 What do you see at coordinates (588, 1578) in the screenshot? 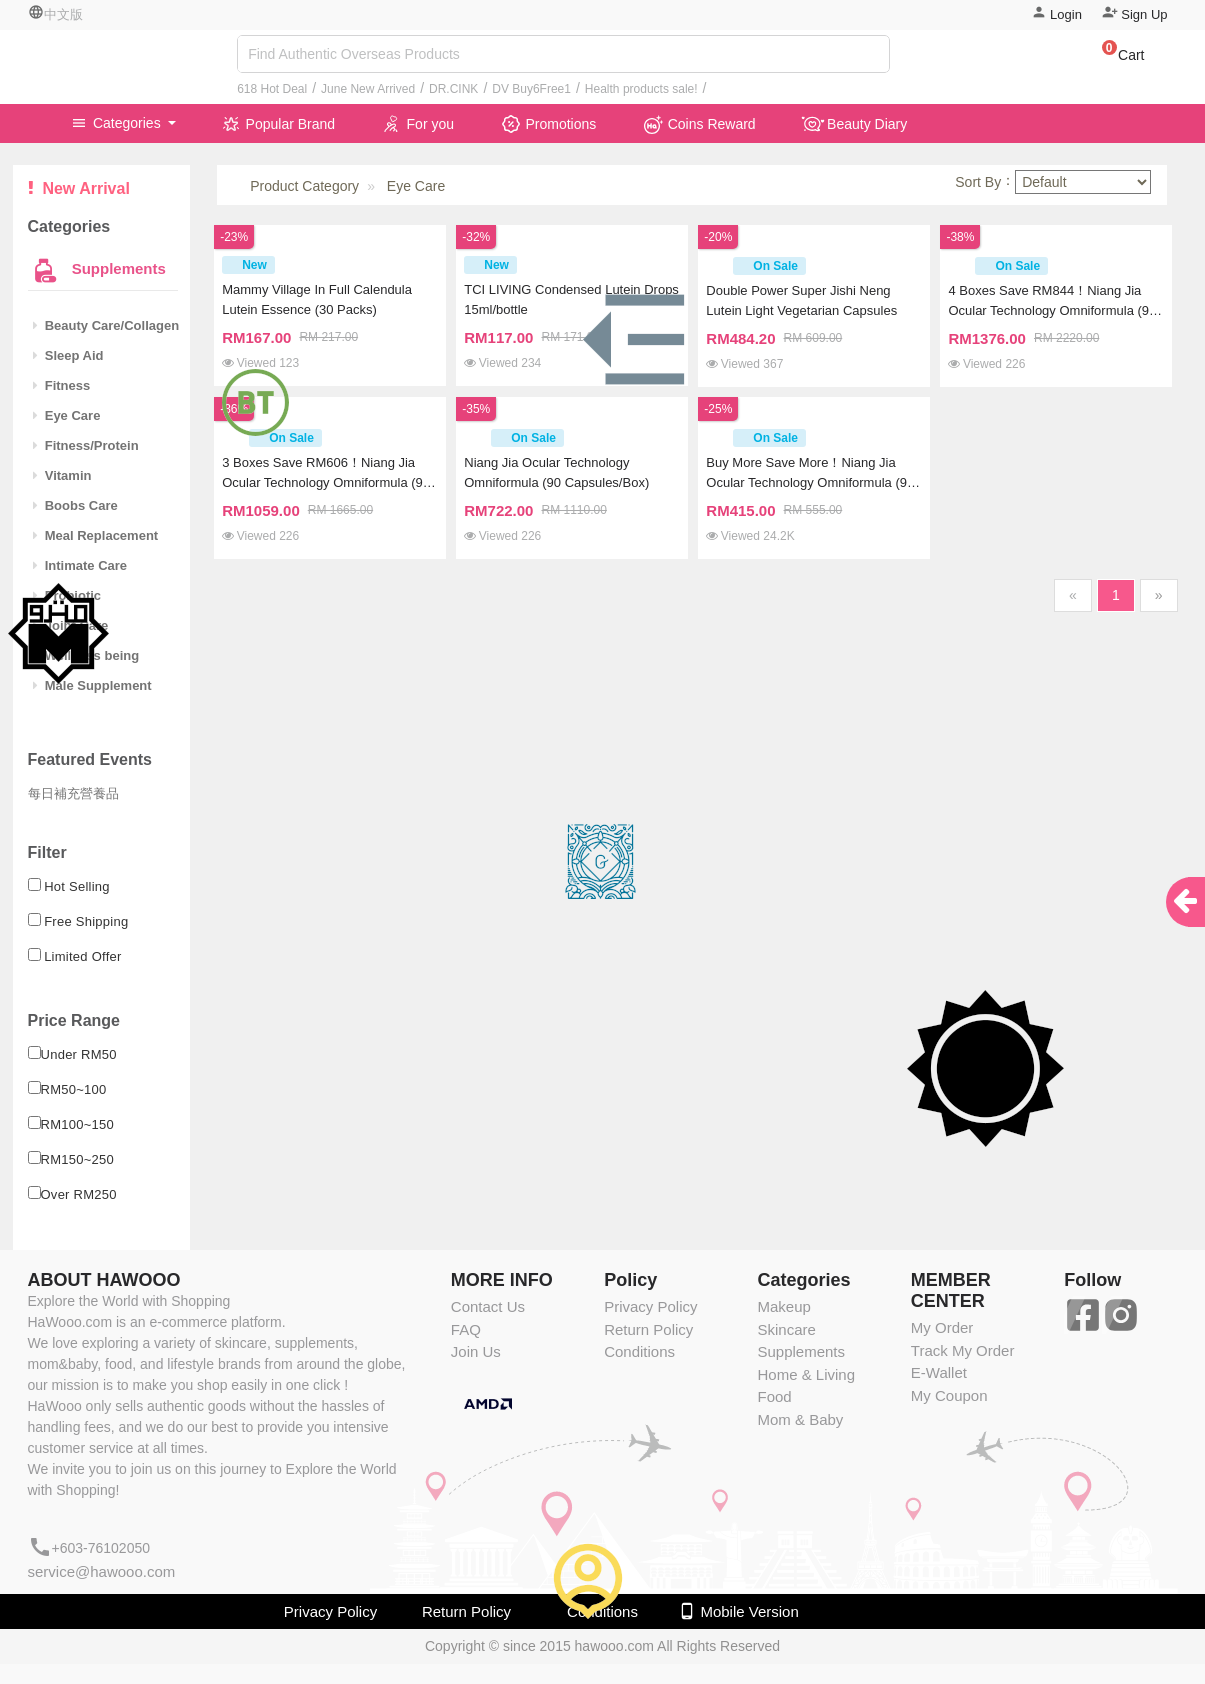
I see `view user location on map` at bounding box center [588, 1578].